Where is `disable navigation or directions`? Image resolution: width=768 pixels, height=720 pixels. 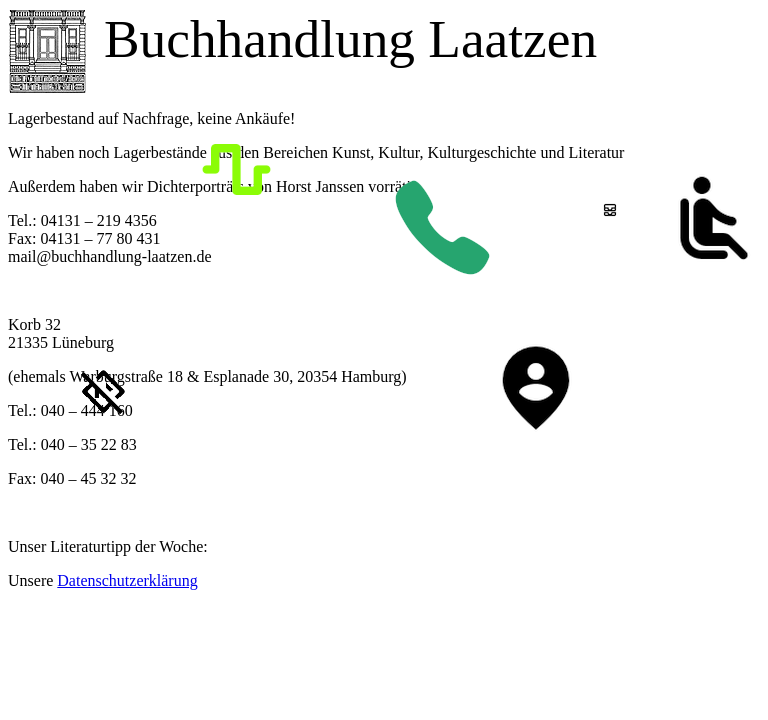
disable navigation or directions is located at coordinates (103, 391).